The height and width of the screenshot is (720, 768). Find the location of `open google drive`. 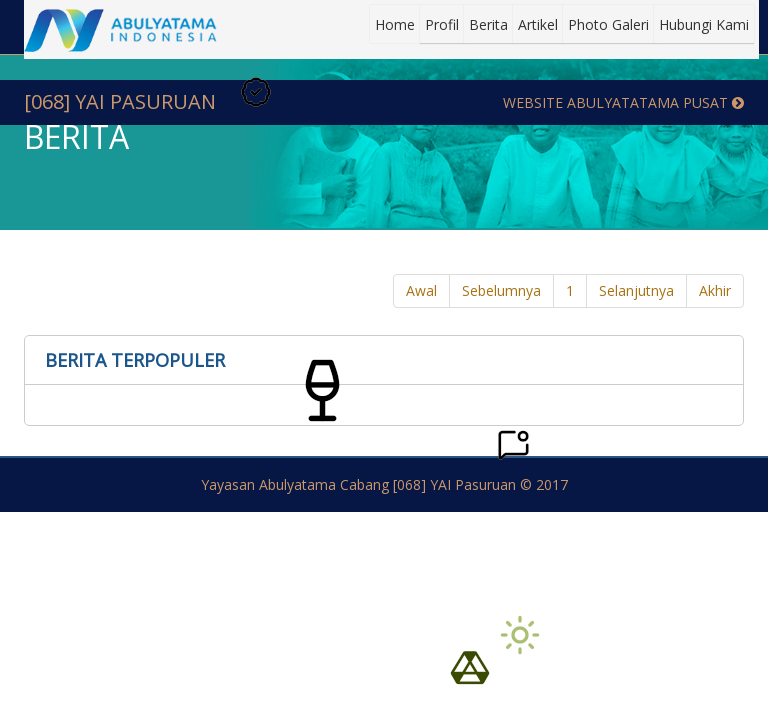

open google drive is located at coordinates (470, 669).